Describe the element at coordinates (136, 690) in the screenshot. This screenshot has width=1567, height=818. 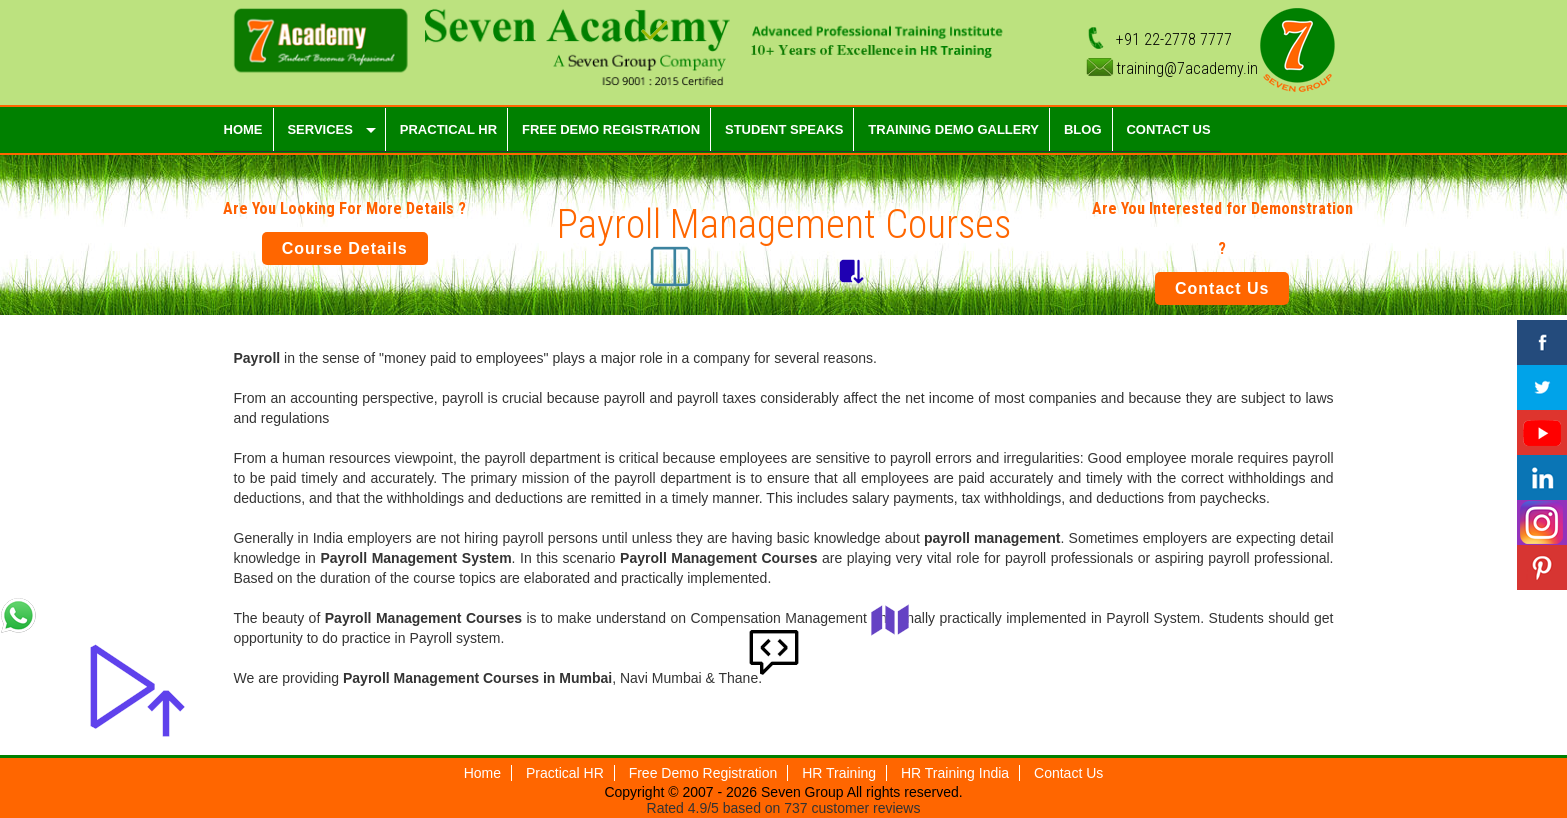
I see `run code in cell above` at that location.